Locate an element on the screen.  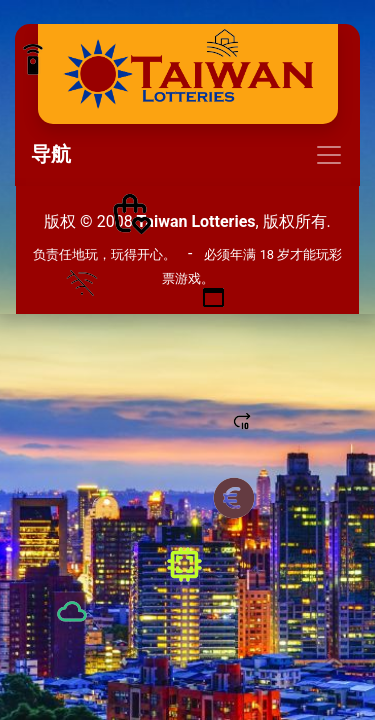
access remote control settings is located at coordinates (33, 60).